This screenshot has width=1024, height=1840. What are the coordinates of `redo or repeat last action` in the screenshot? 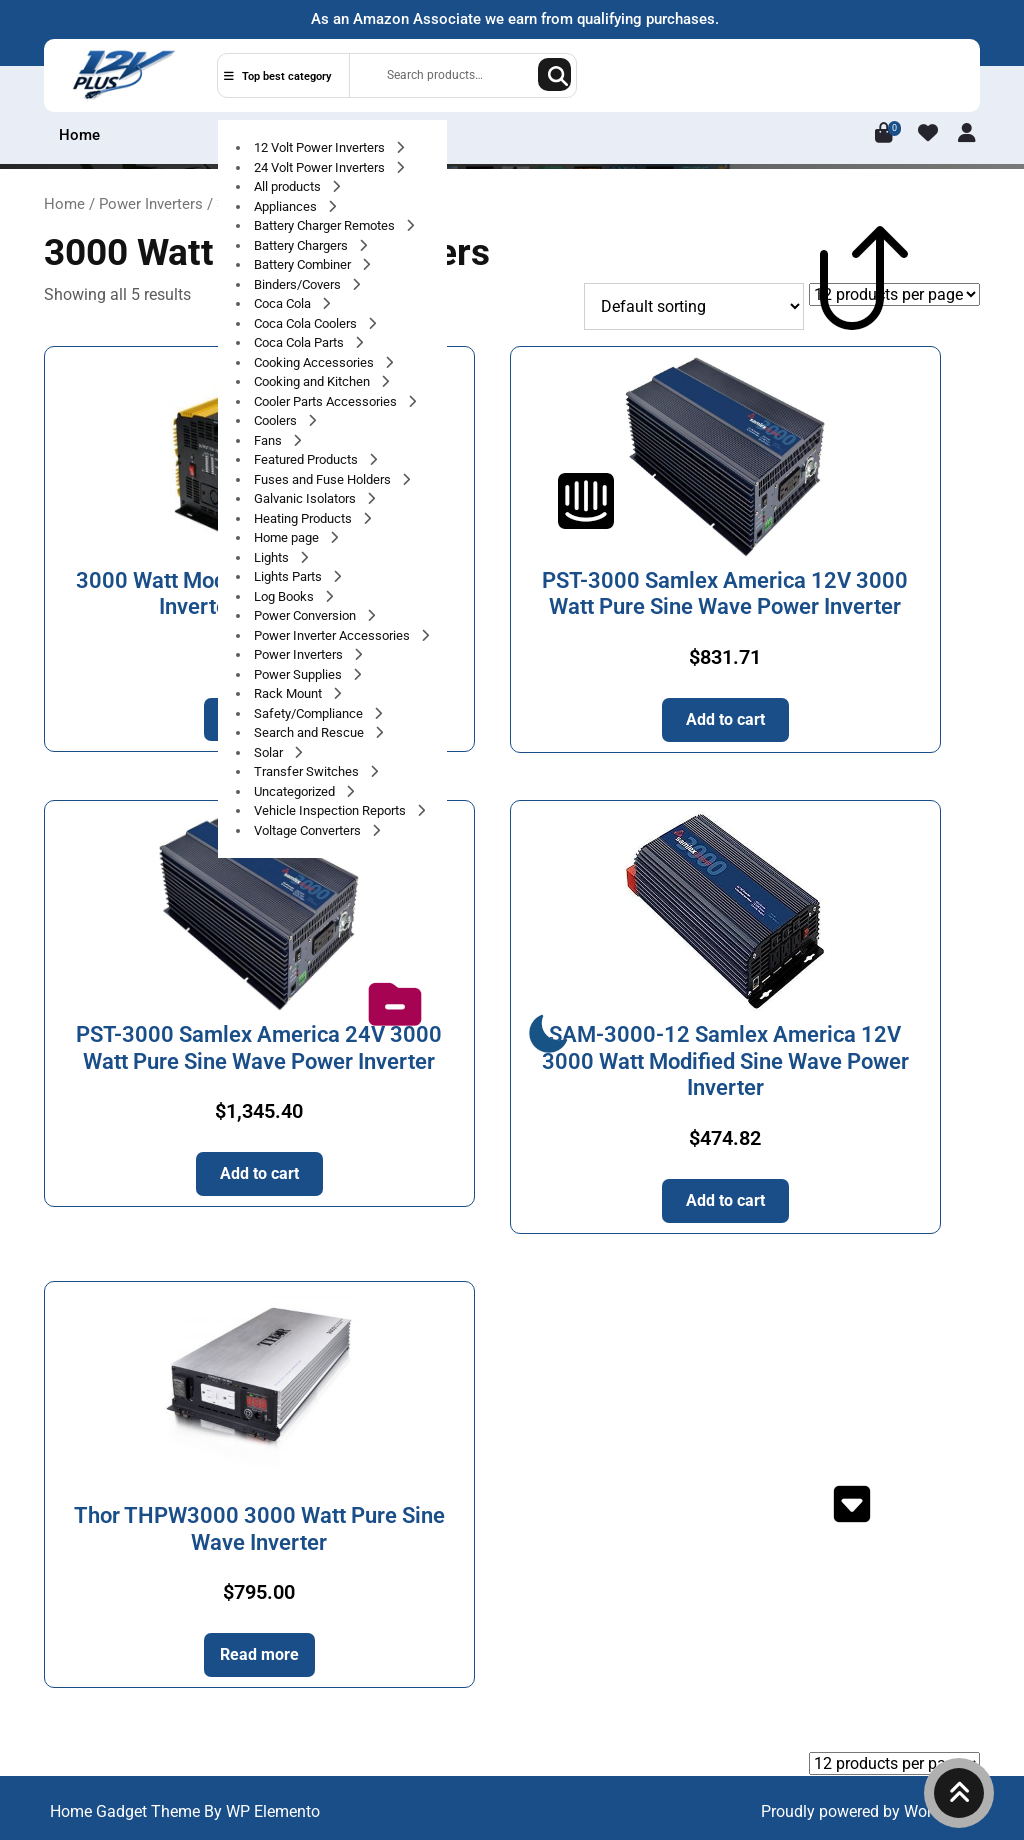 It's located at (860, 278).